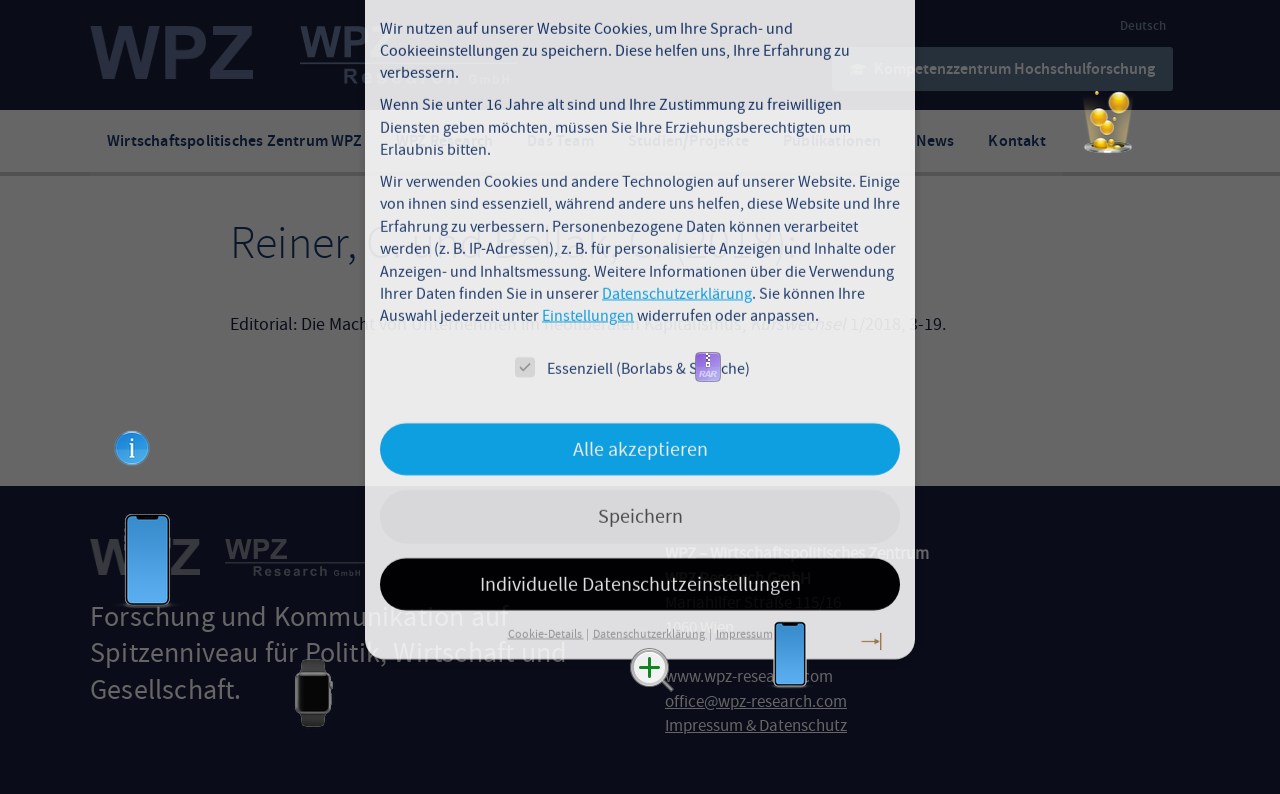 The height and width of the screenshot is (794, 1280). I want to click on access help or about information, so click(132, 448).